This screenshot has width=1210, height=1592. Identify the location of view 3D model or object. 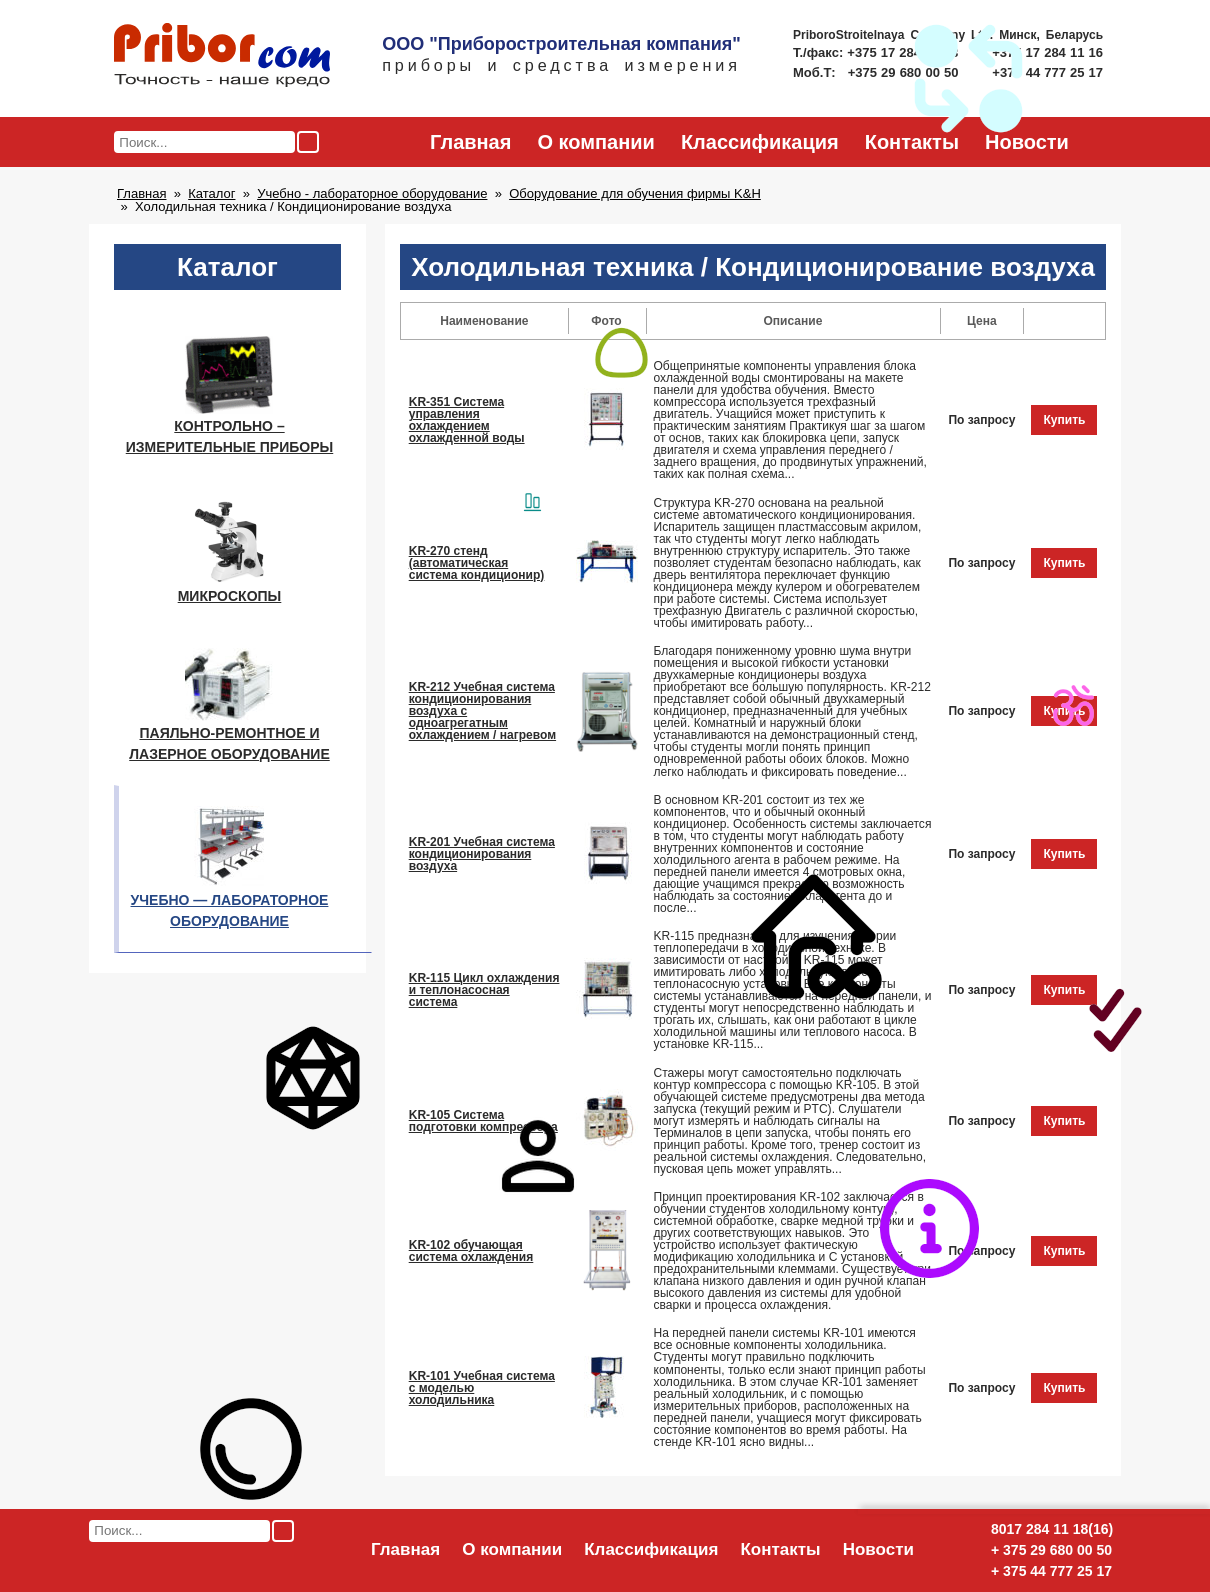
(313, 1078).